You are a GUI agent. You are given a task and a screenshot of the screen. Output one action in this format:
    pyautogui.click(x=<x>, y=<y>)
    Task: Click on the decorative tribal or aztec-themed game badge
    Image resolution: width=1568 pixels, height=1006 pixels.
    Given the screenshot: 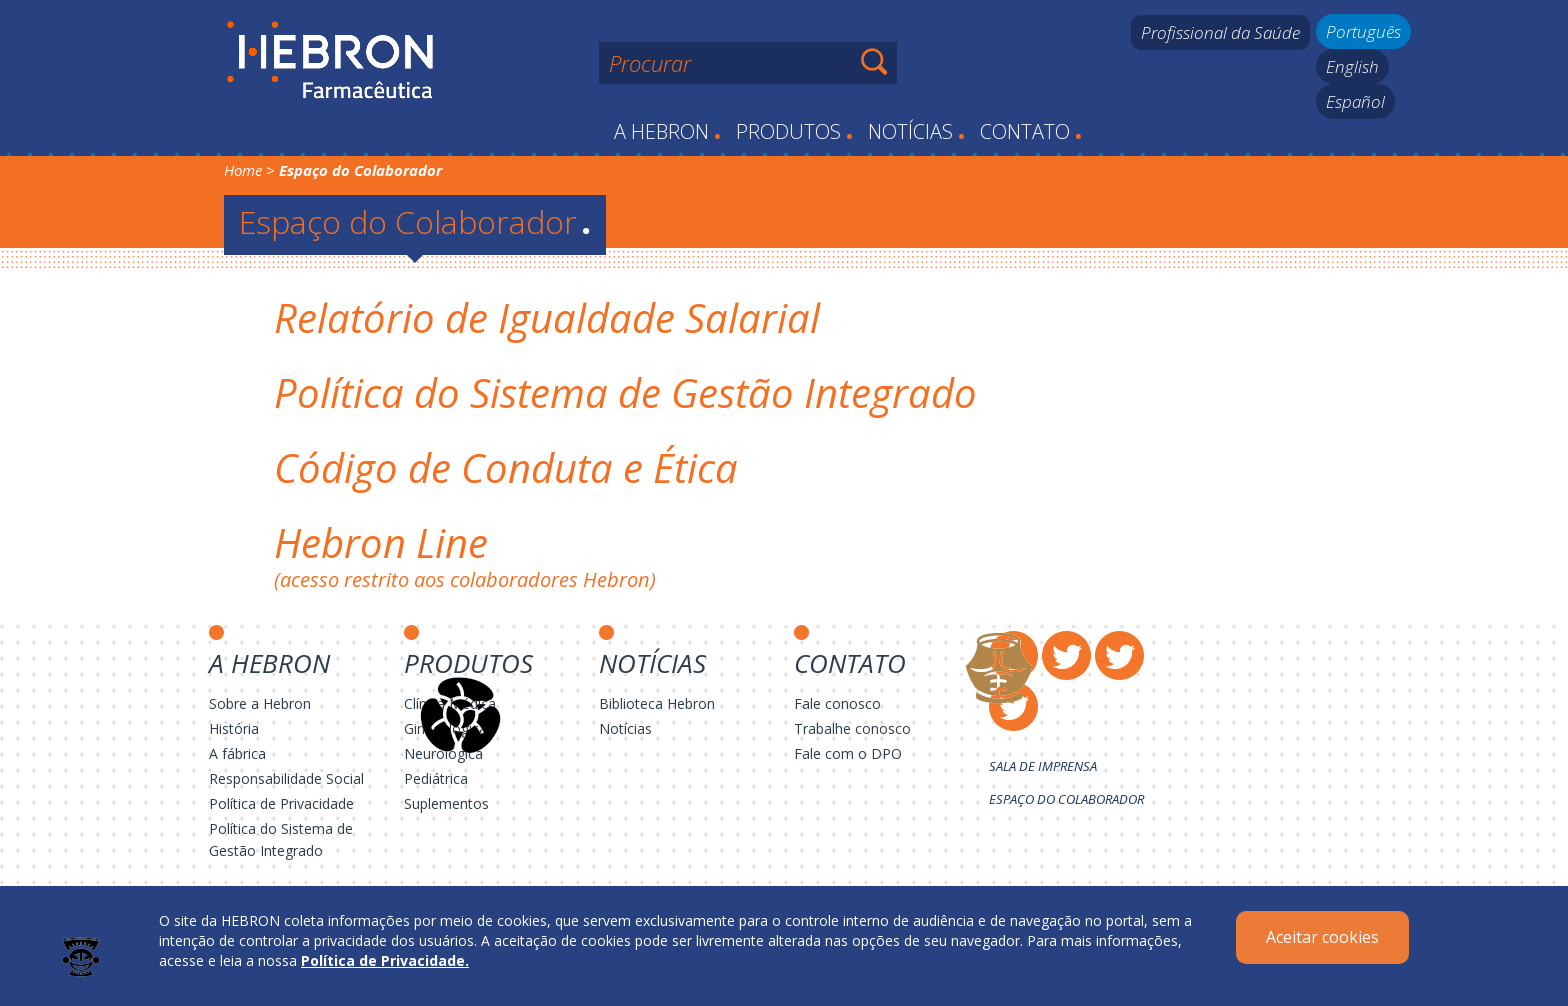 What is the action you would take?
    pyautogui.click(x=81, y=957)
    